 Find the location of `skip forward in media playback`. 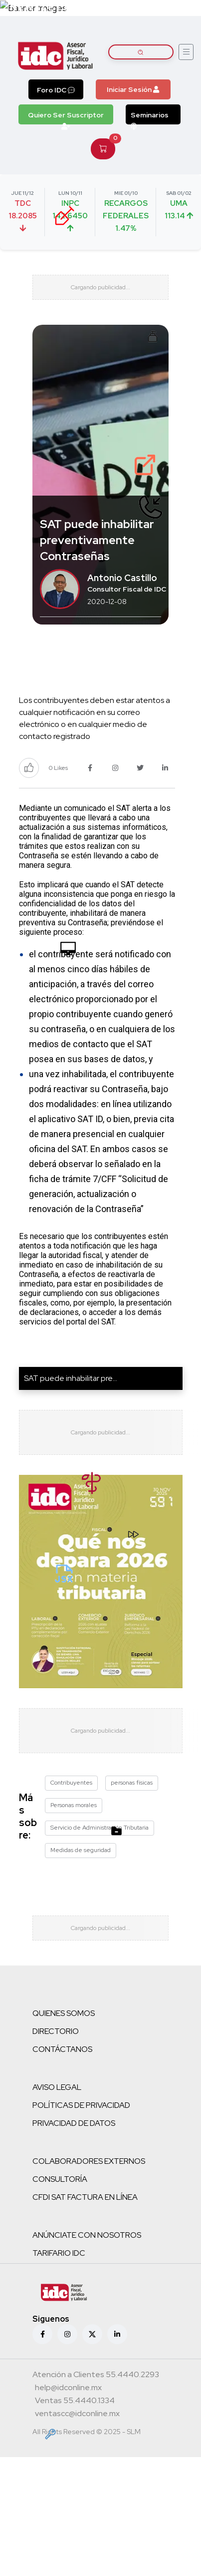

skip forward in media playback is located at coordinates (133, 1534).